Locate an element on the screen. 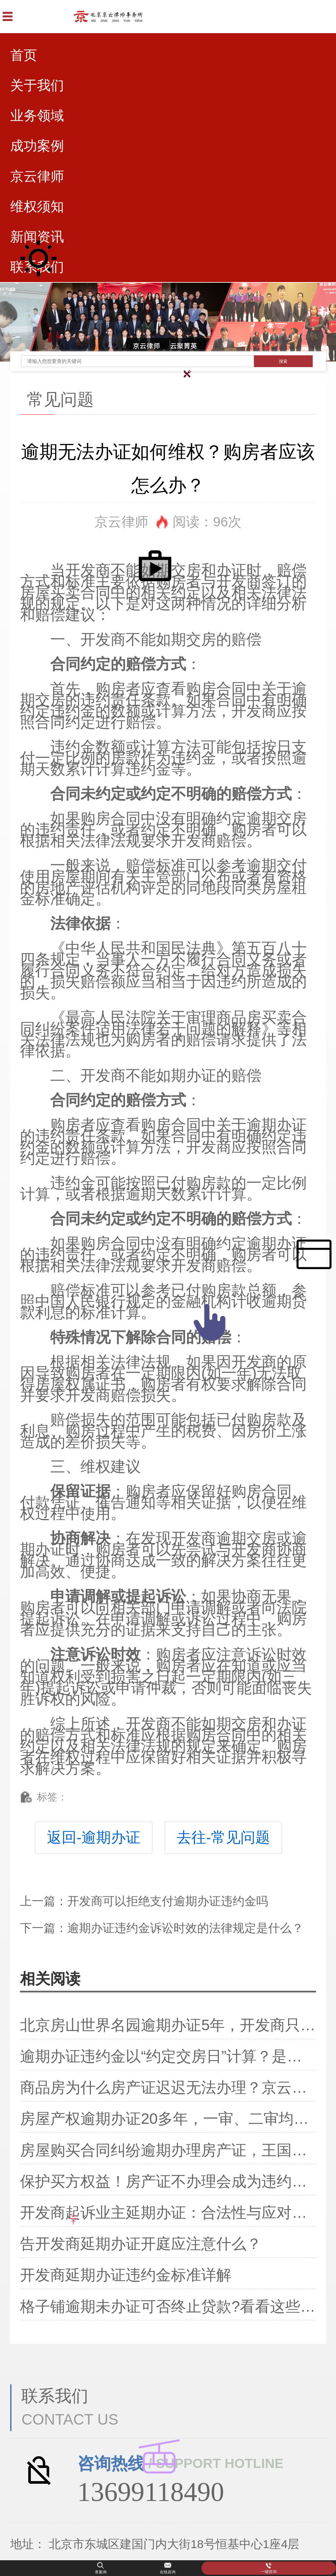 This screenshot has height=2576, width=336. toggle light mode or bright theme is located at coordinates (38, 259).